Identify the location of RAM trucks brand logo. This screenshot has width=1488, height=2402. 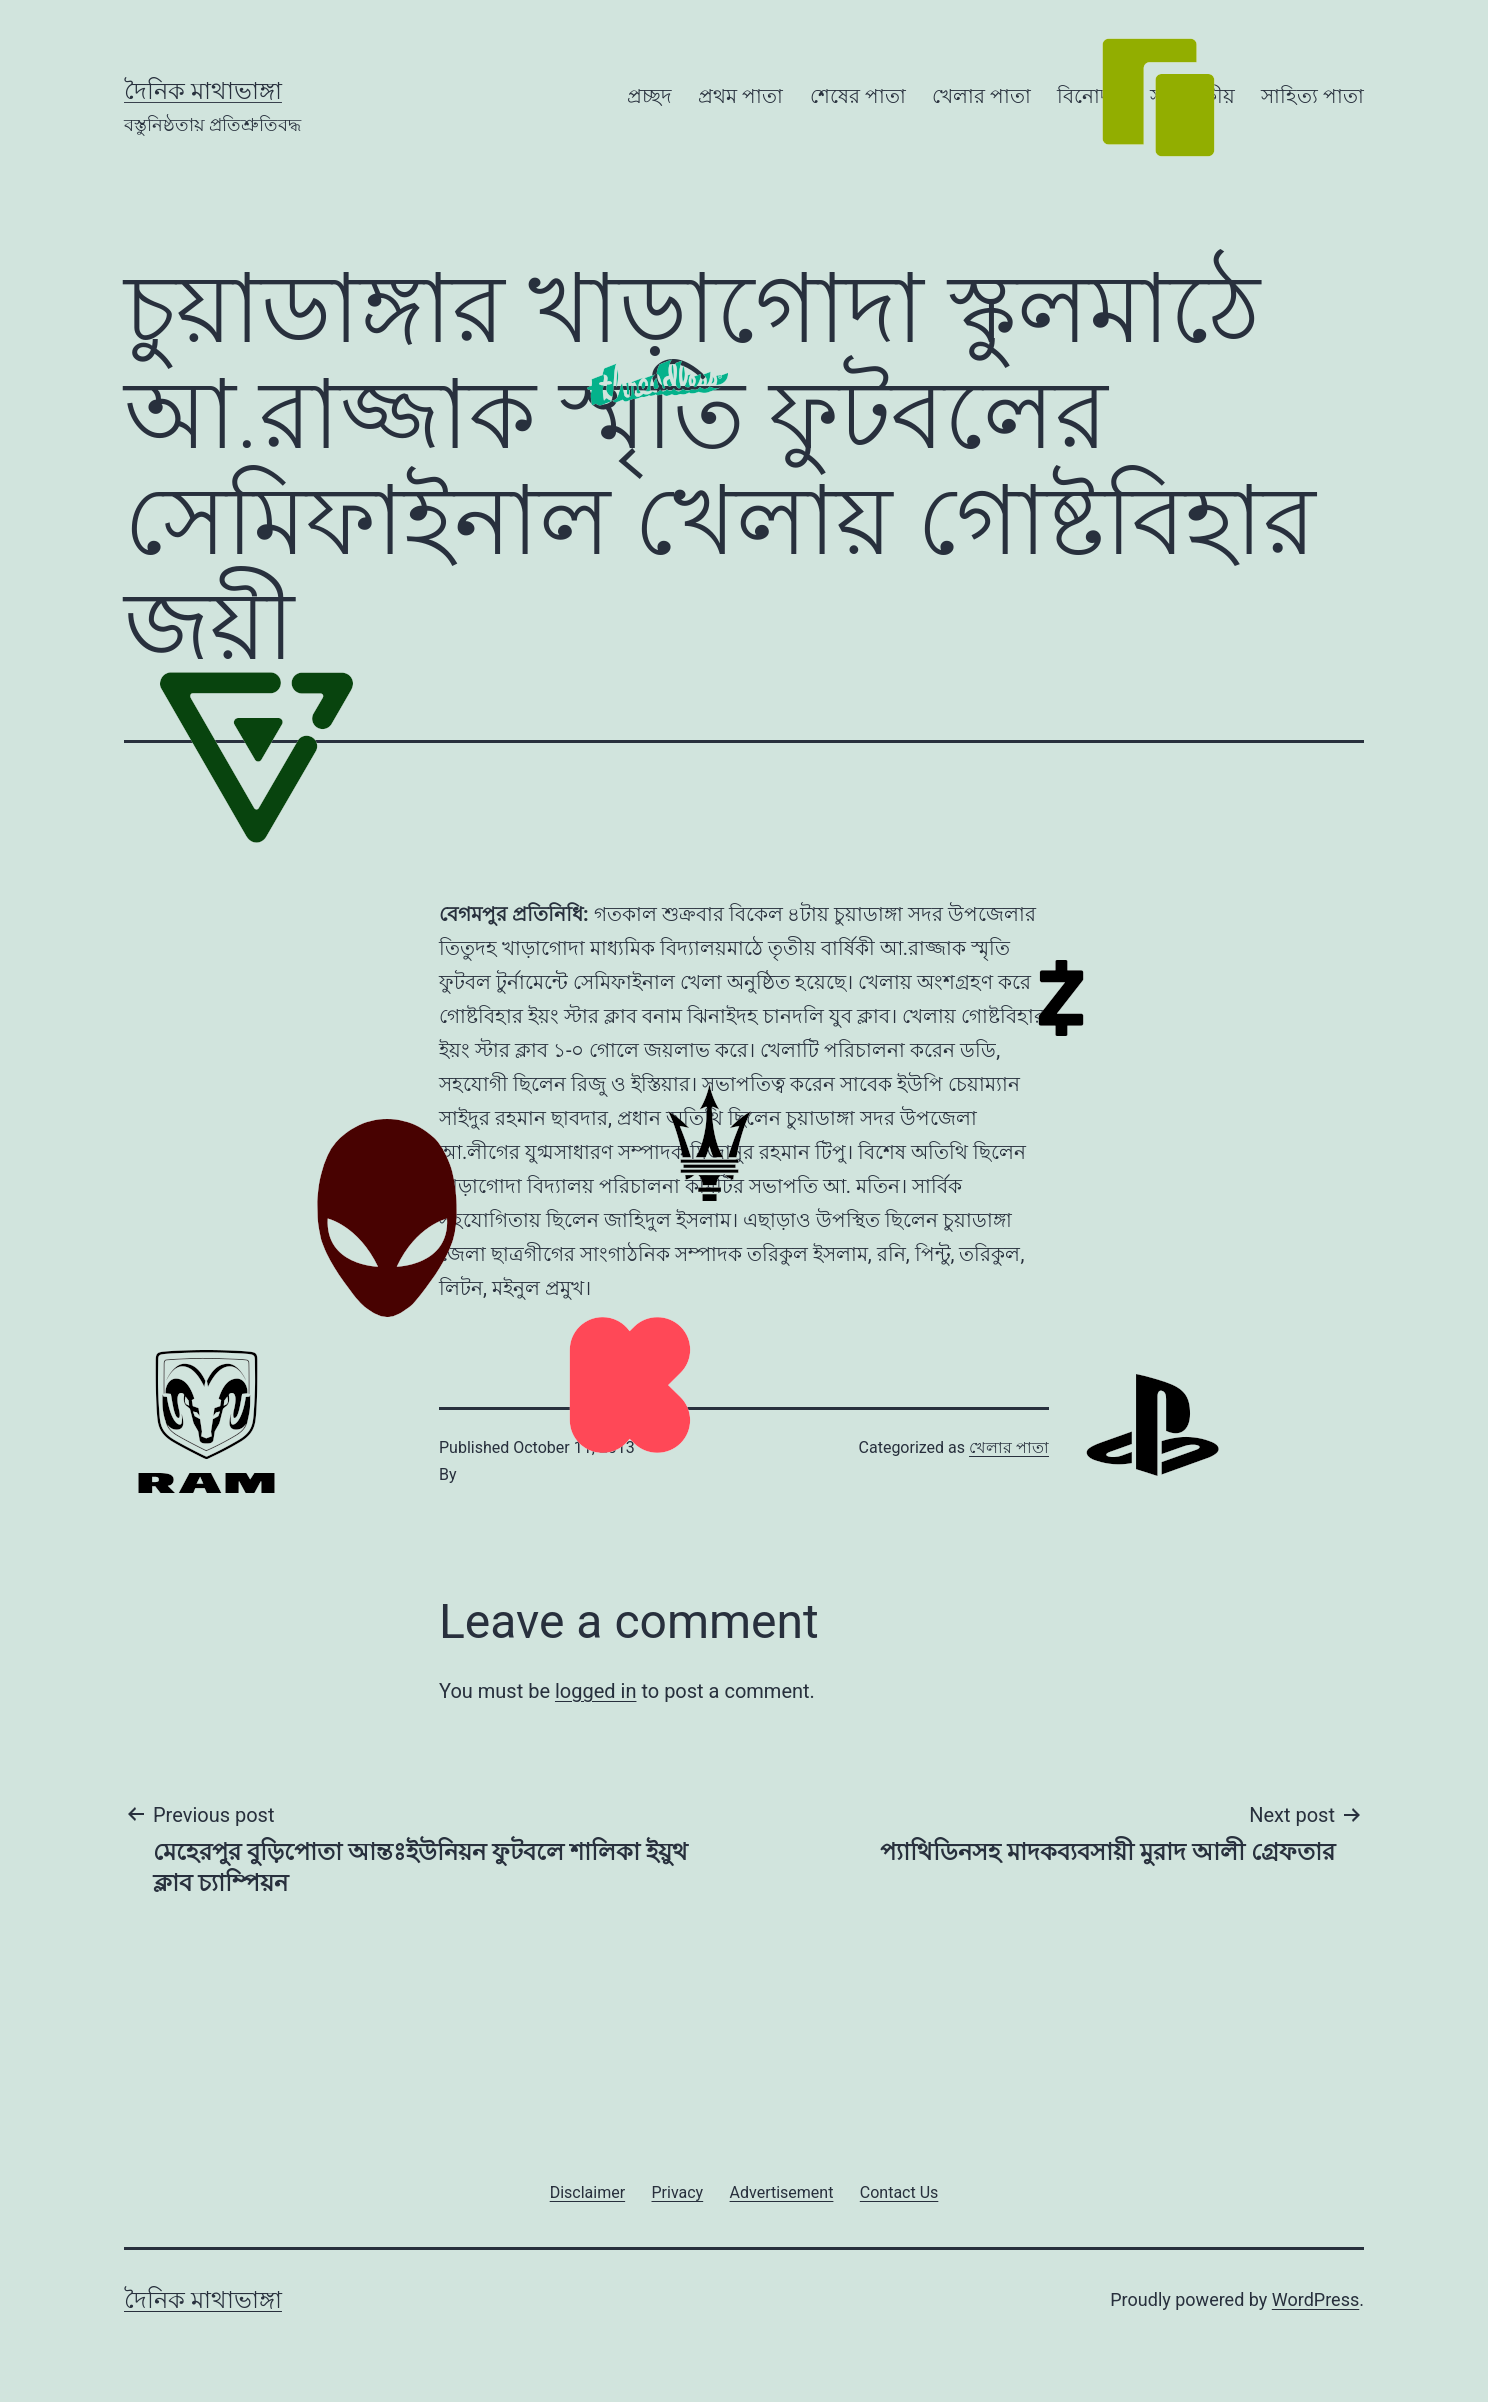
(206, 1421).